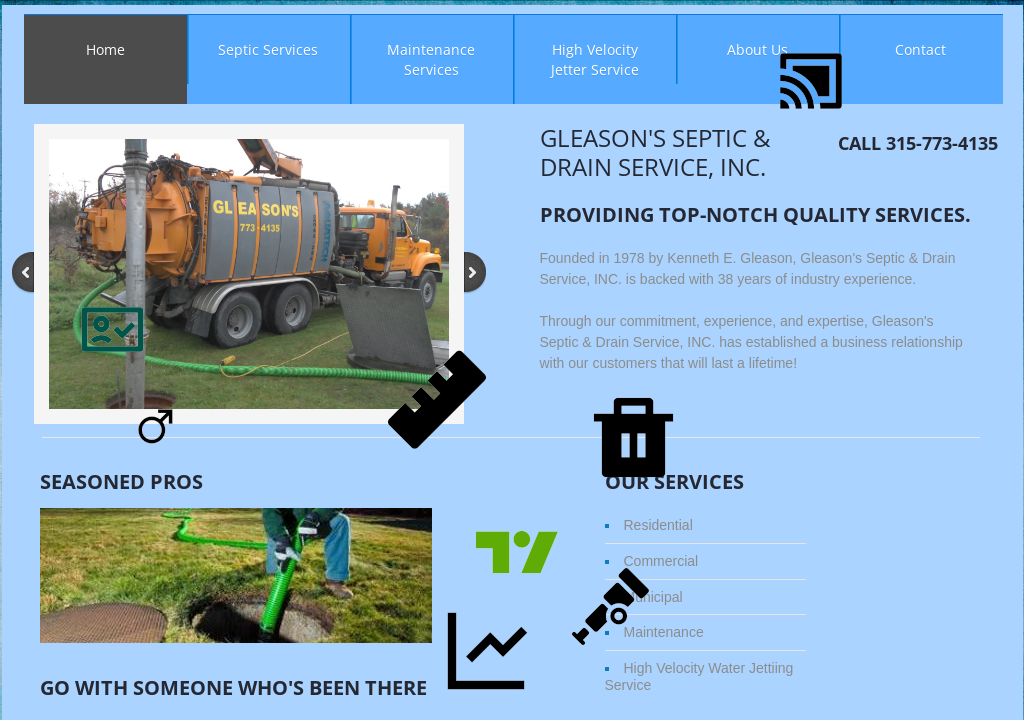  Describe the element at coordinates (811, 81) in the screenshot. I see `cast your screen to a nearby device` at that location.